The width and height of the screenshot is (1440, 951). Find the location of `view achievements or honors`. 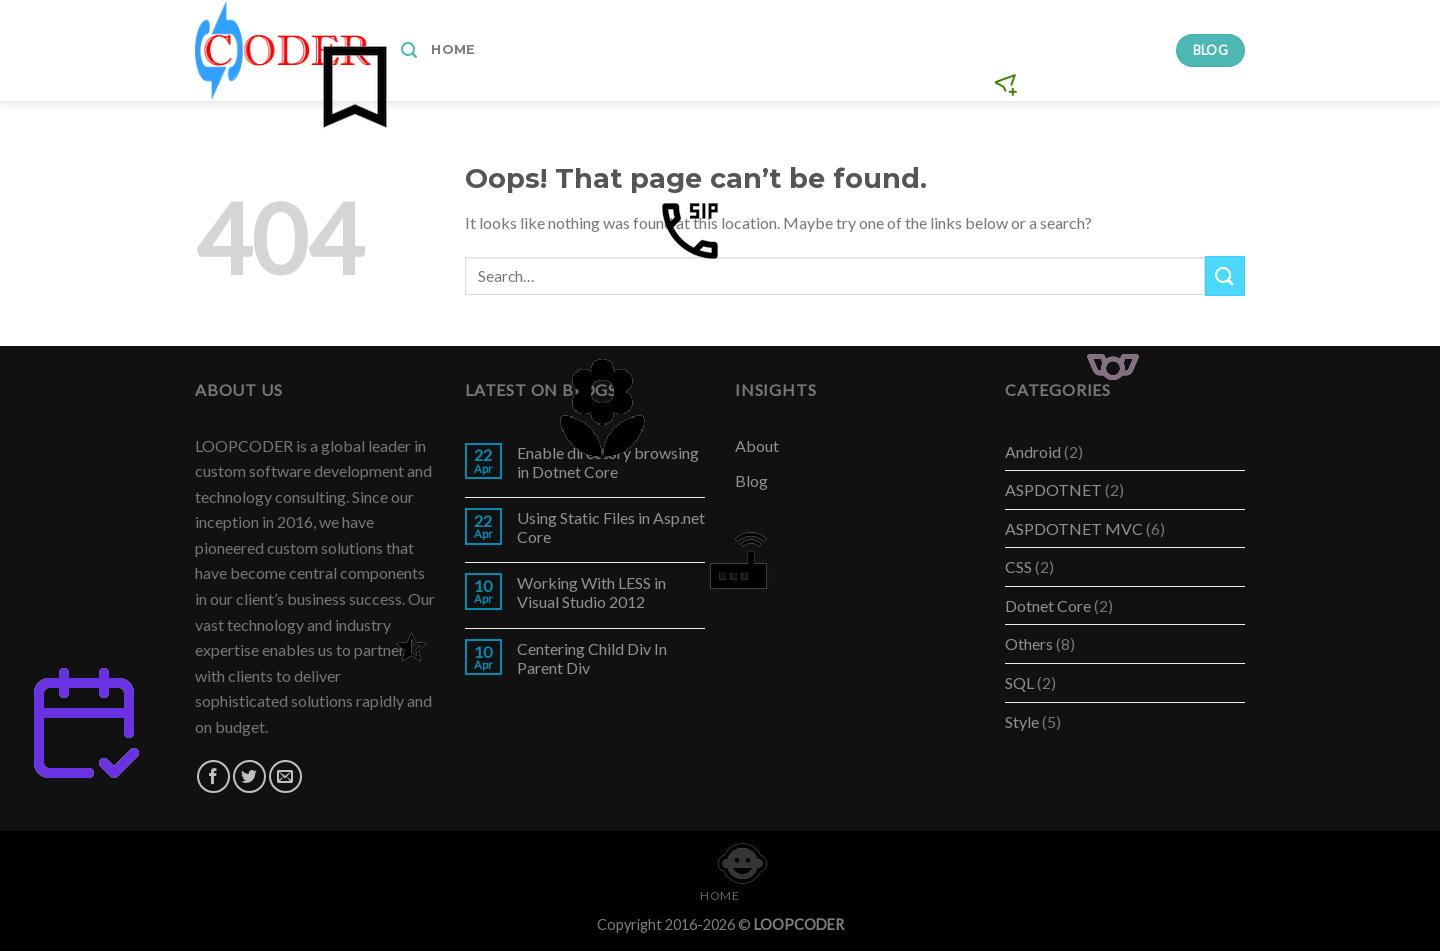

view achievements or honors is located at coordinates (1113, 366).